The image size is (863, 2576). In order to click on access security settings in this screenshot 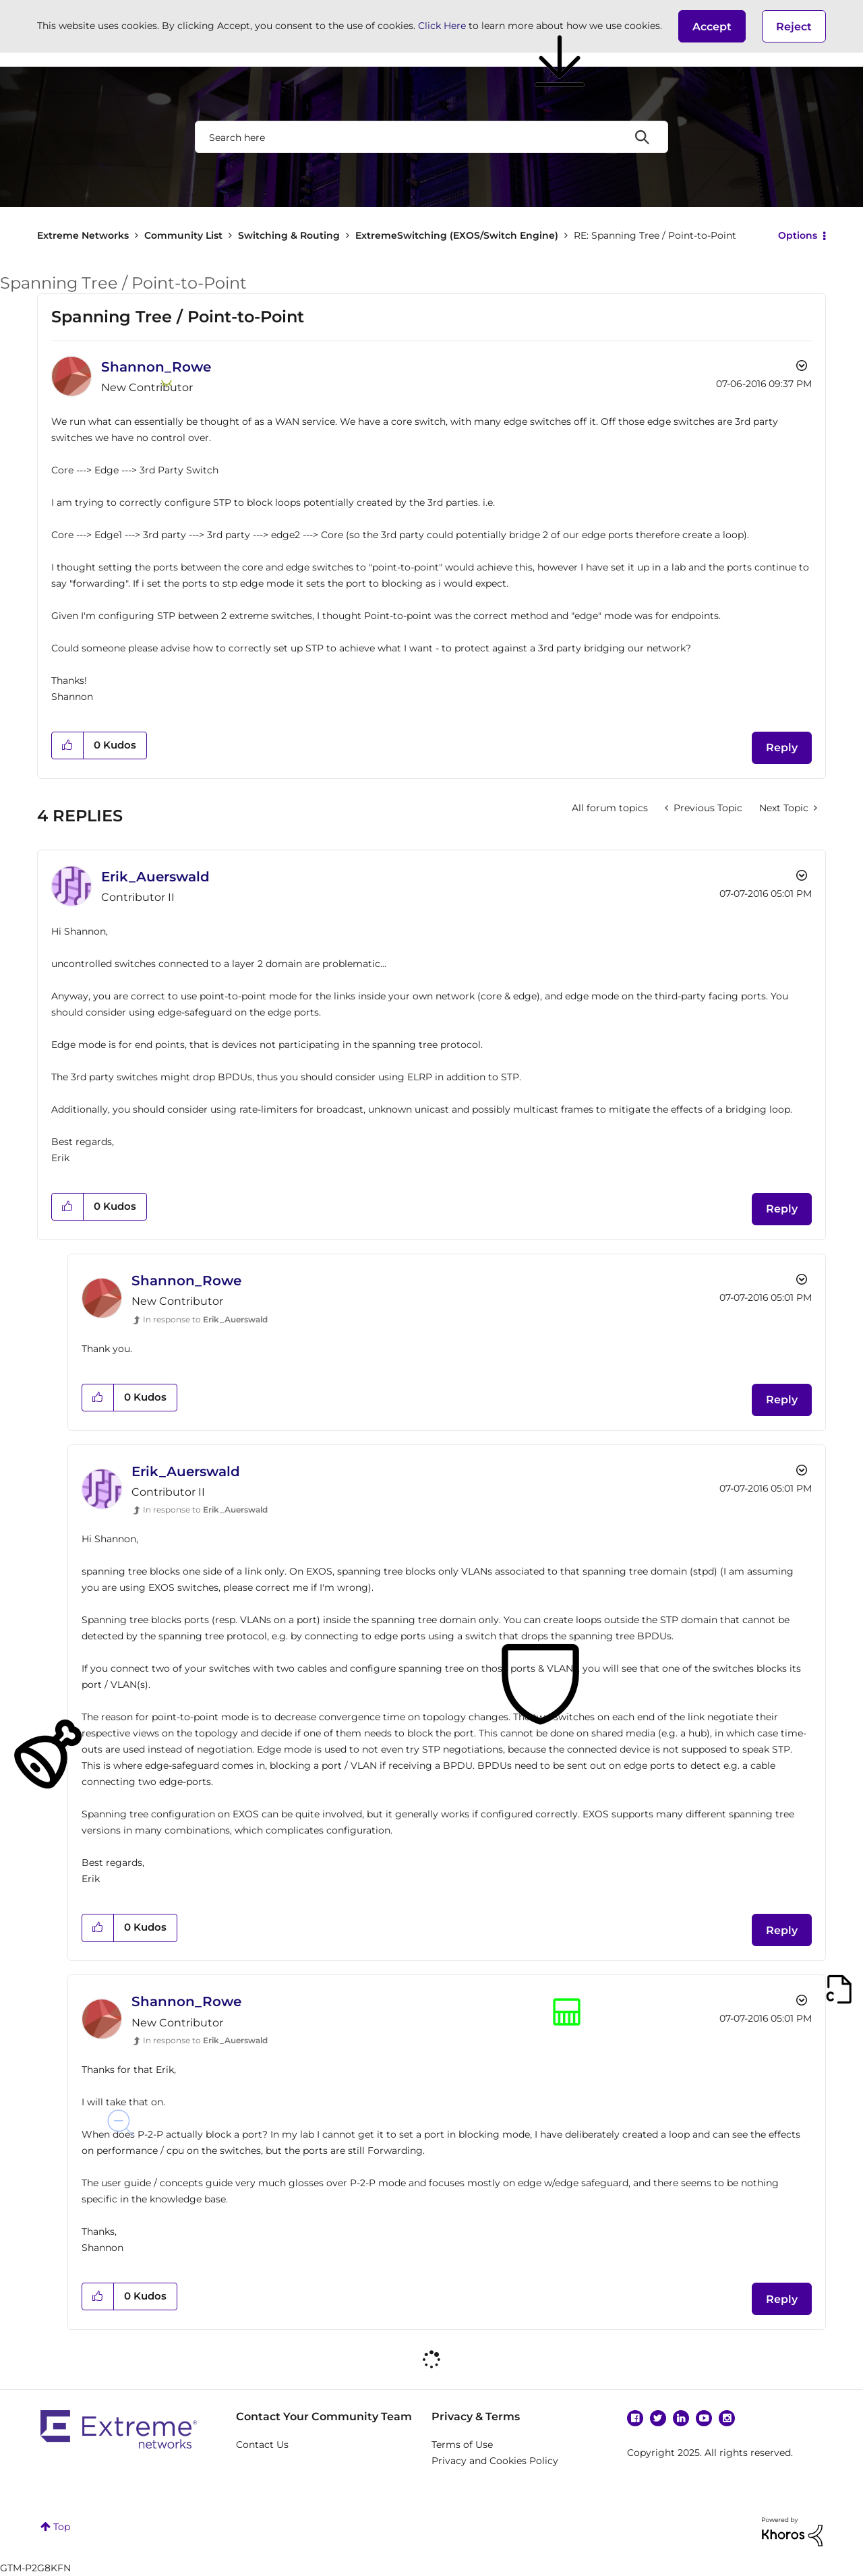, I will do `click(540, 1679)`.